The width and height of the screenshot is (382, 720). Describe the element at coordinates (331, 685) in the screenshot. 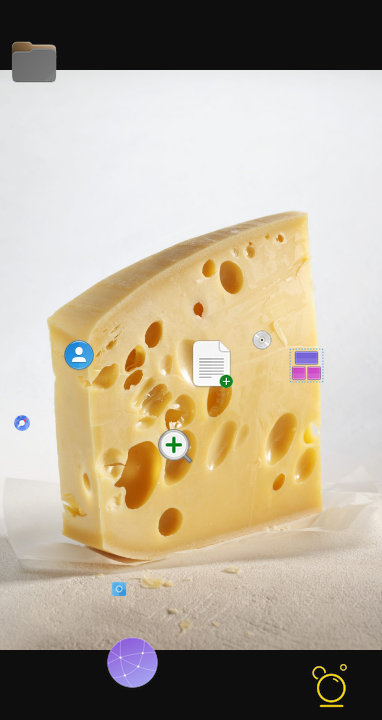

I see `add particle effects to video` at that location.